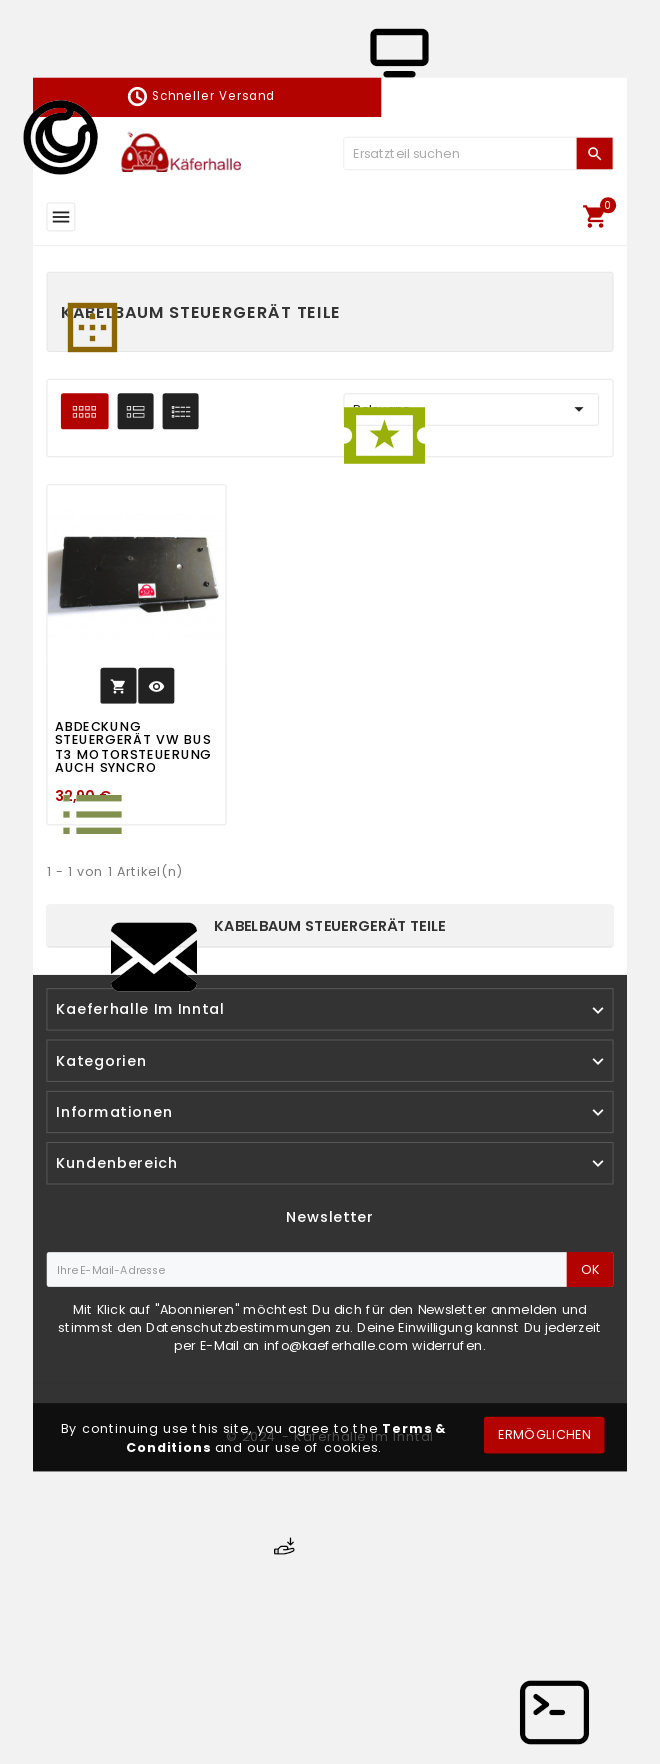  Describe the element at coordinates (154, 957) in the screenshot. I see `open your inbox` at that location.